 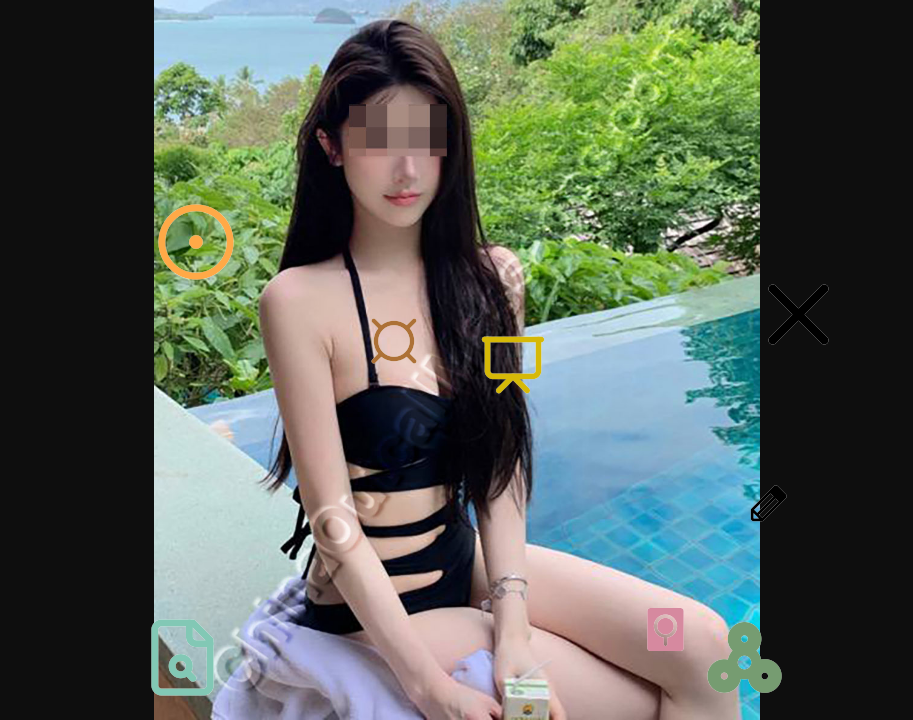 What do you see at coordinates (665, 629) in the screenshot?
I see `select neuter or non-binary gender option` at bounding box center [665, 629].